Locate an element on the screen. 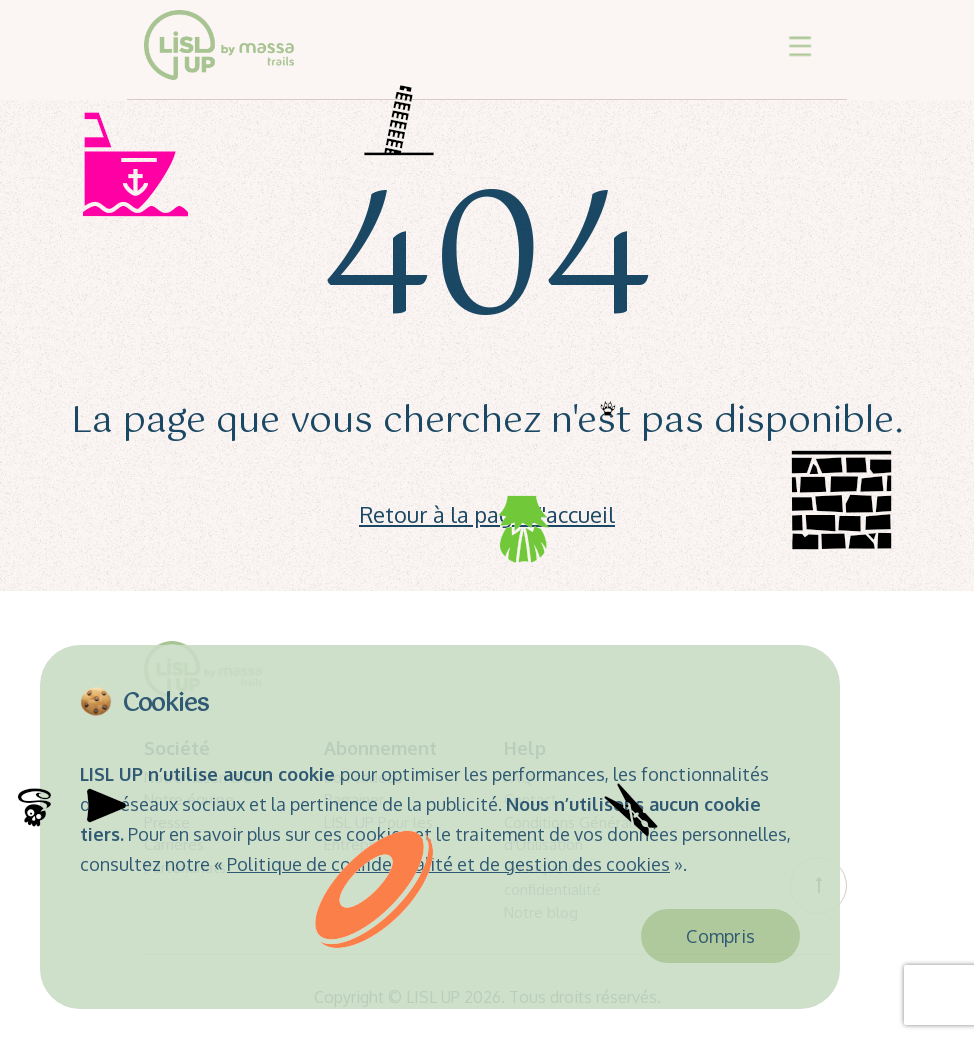 Image resolution: width=974 pixels, height=1039 pixels. view Italian landmarks or attractions is located at coordinates (399, 120).